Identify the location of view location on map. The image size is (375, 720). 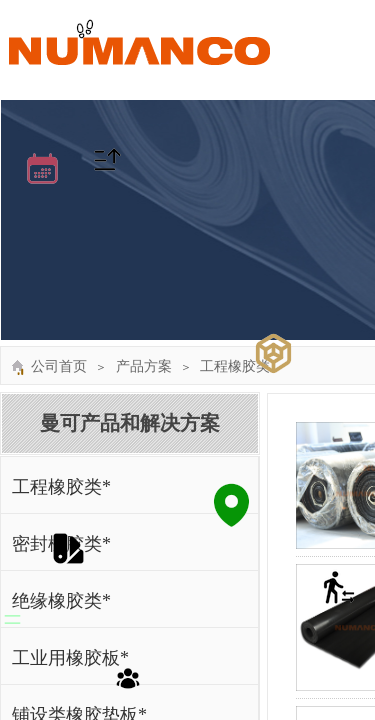
(231, 504).